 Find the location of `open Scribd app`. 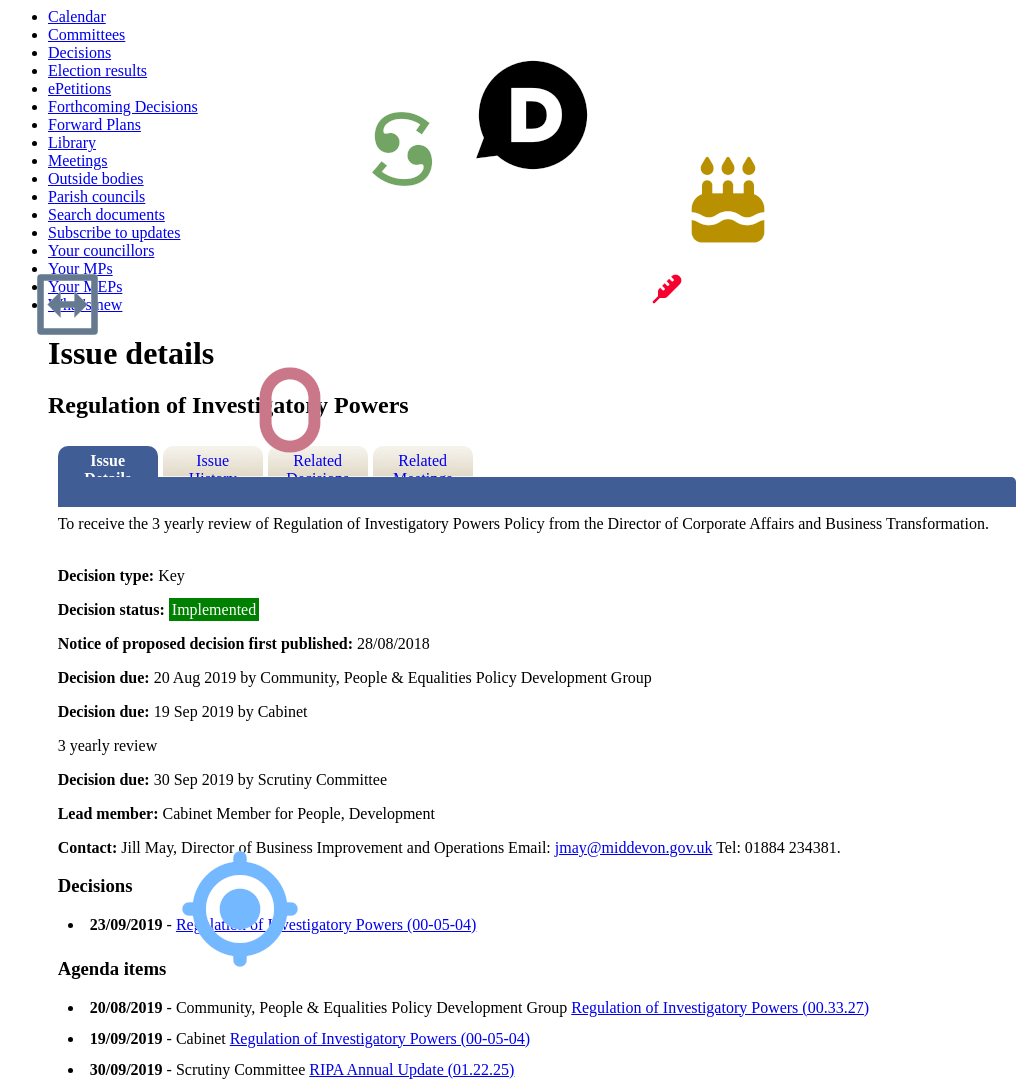

open Scribd app is located at coordinates (402, 149).